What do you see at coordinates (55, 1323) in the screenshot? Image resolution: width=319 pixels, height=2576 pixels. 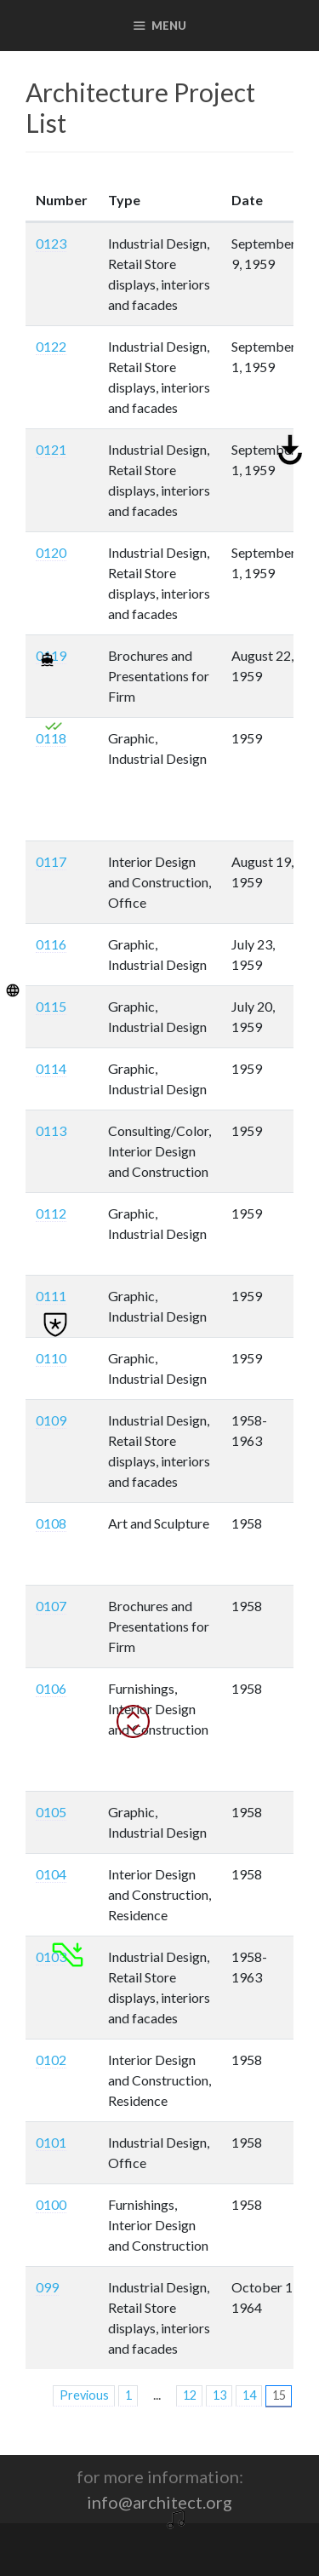 I see `indicates premium or verified security status` at bounding box center [55, 1323].